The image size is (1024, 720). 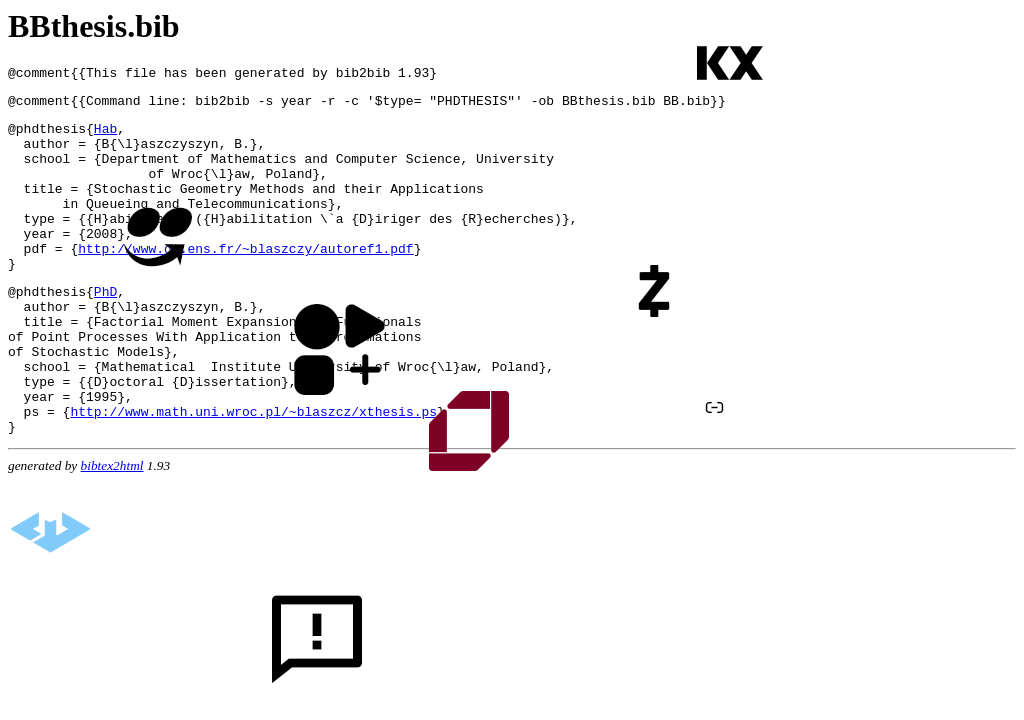 What do you see at coordinates (50, 532) in the screenshot?
I see `basic attention token (bat) cryptocurrency logo` at bounding box center [50, 532].